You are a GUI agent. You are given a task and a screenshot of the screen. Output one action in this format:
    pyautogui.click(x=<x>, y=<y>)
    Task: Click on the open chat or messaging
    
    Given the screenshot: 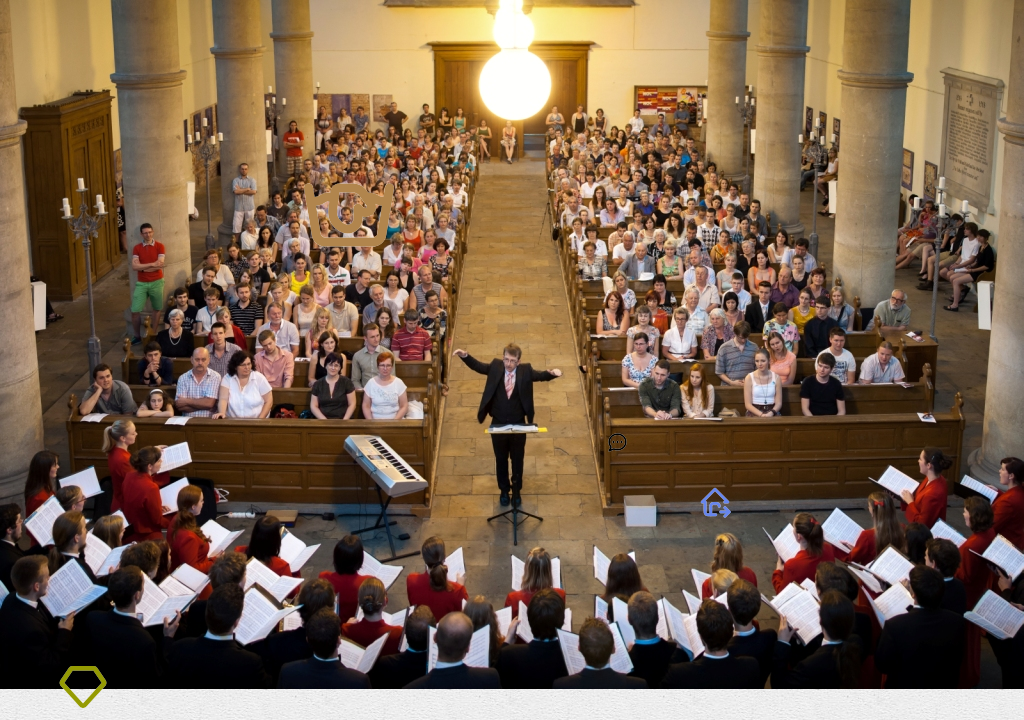 What is the action you would take?
    pyautogui.click(x=617, y=442)
    